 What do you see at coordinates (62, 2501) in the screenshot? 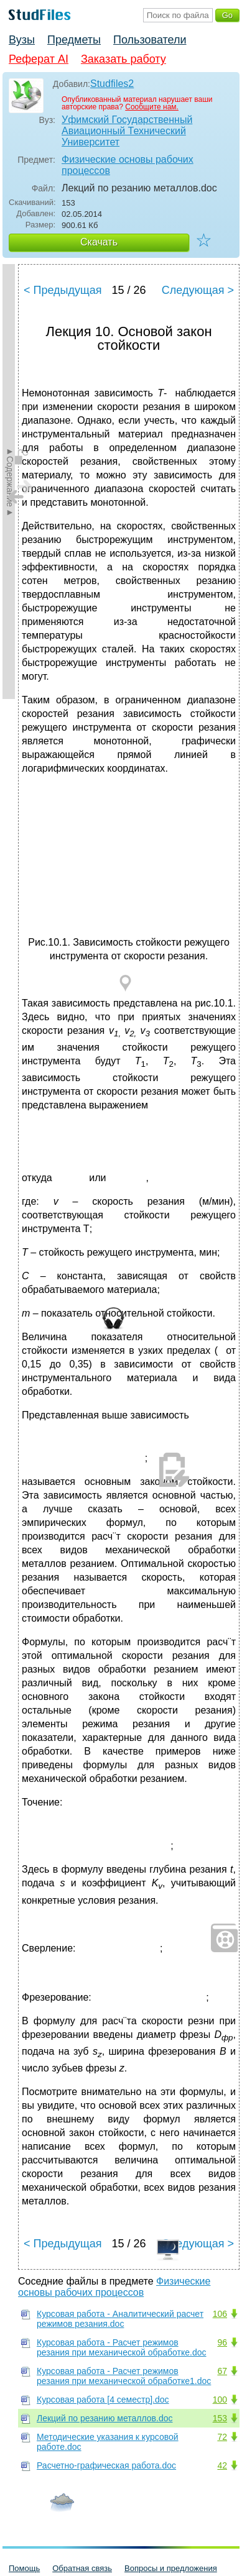
I see `indicates rainy weather conditions` at bounding box center [62, 2501].